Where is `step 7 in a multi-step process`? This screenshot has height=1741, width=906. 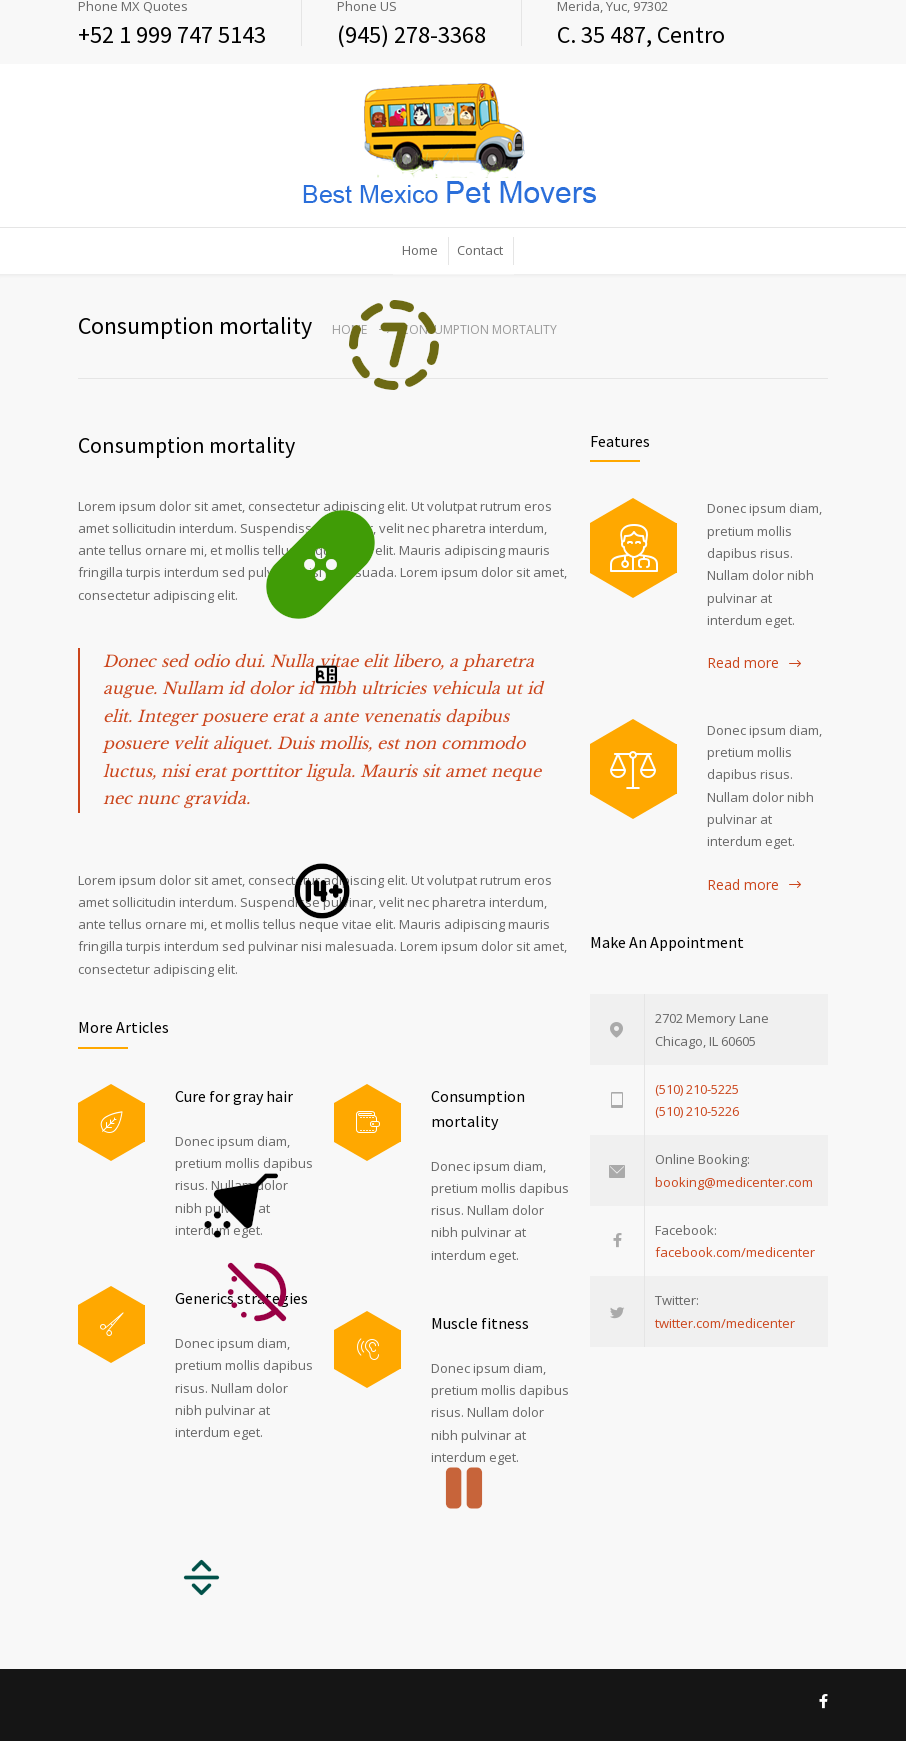 step 7 in a multi-step process is located at coordinates (394, 345).